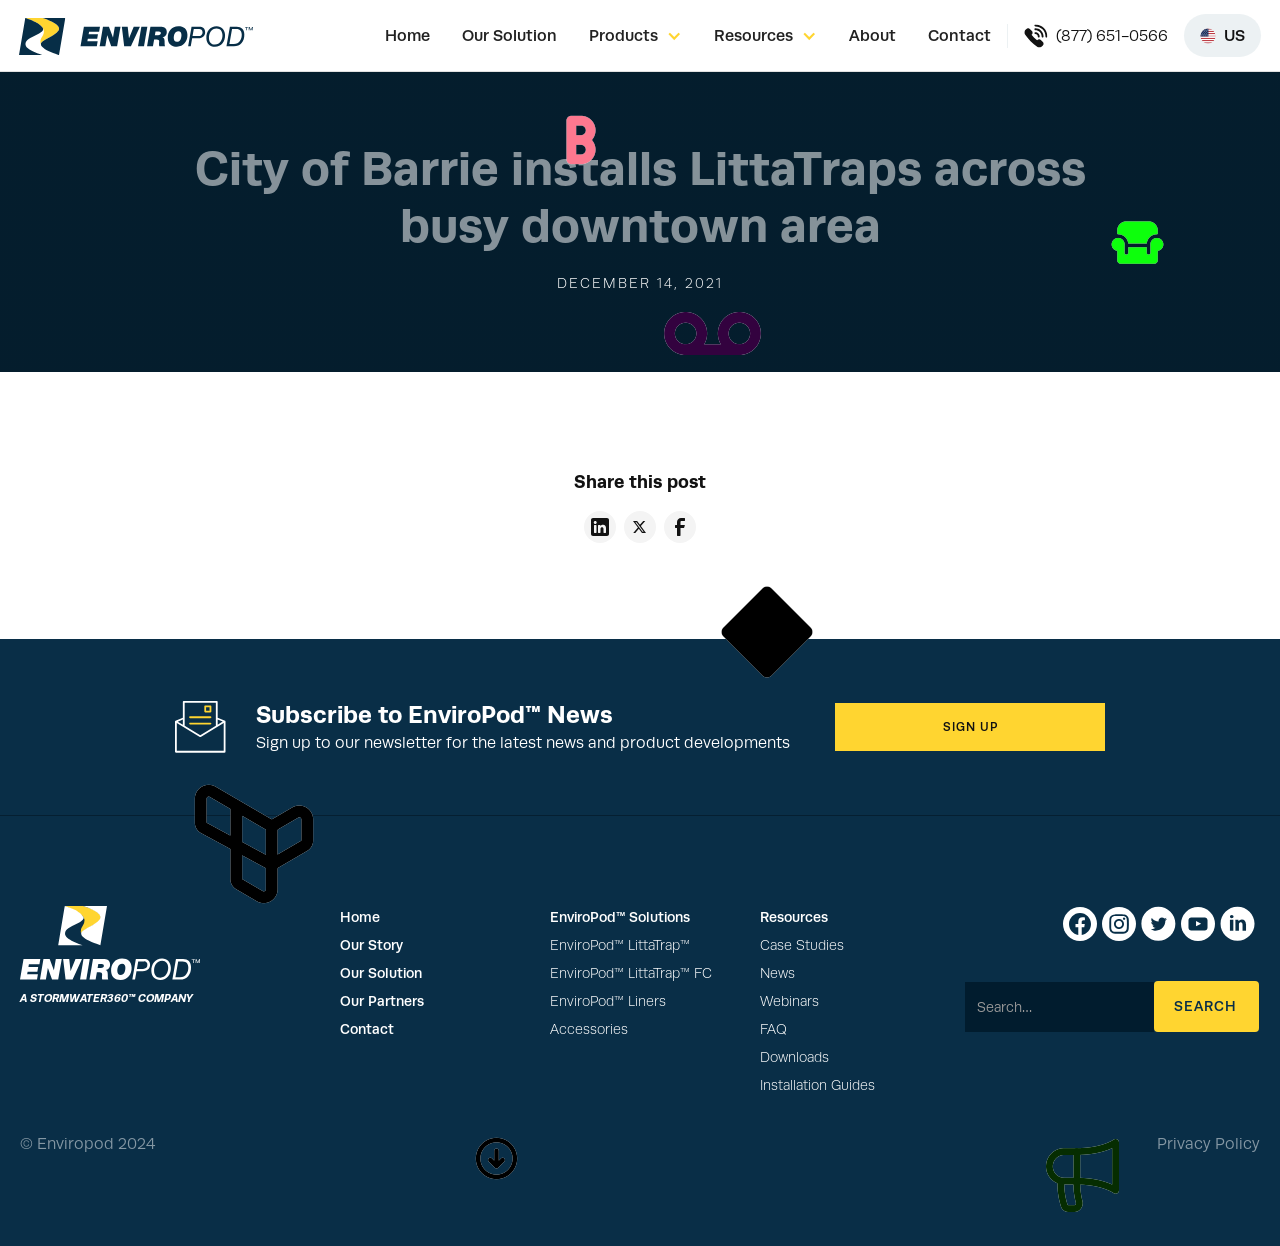  What do you see at coordinates (1082, 1175) in the screenshot?
I see `make an announcement or broadcast` at bounding box center [1082, 1175].